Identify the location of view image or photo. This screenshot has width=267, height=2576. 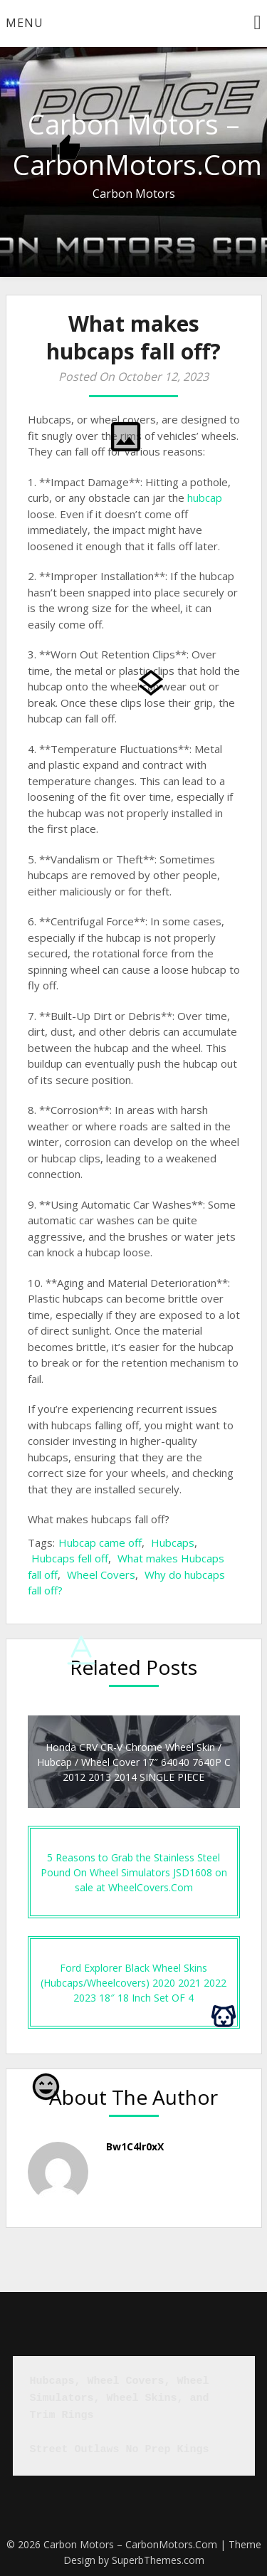
(125, 436).